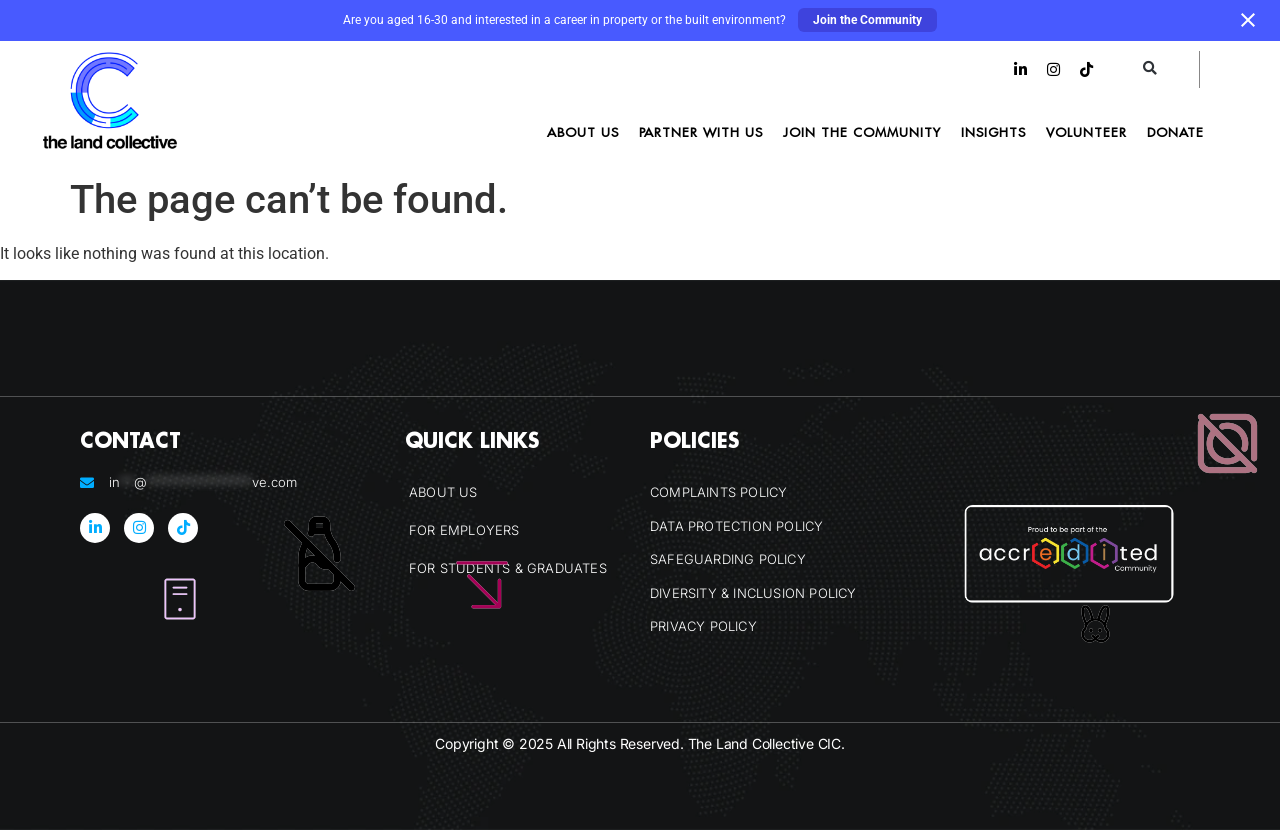 This screenshot has width=1280, height=830. I want to click on tumble dry not allowed, so click(1227, 443).